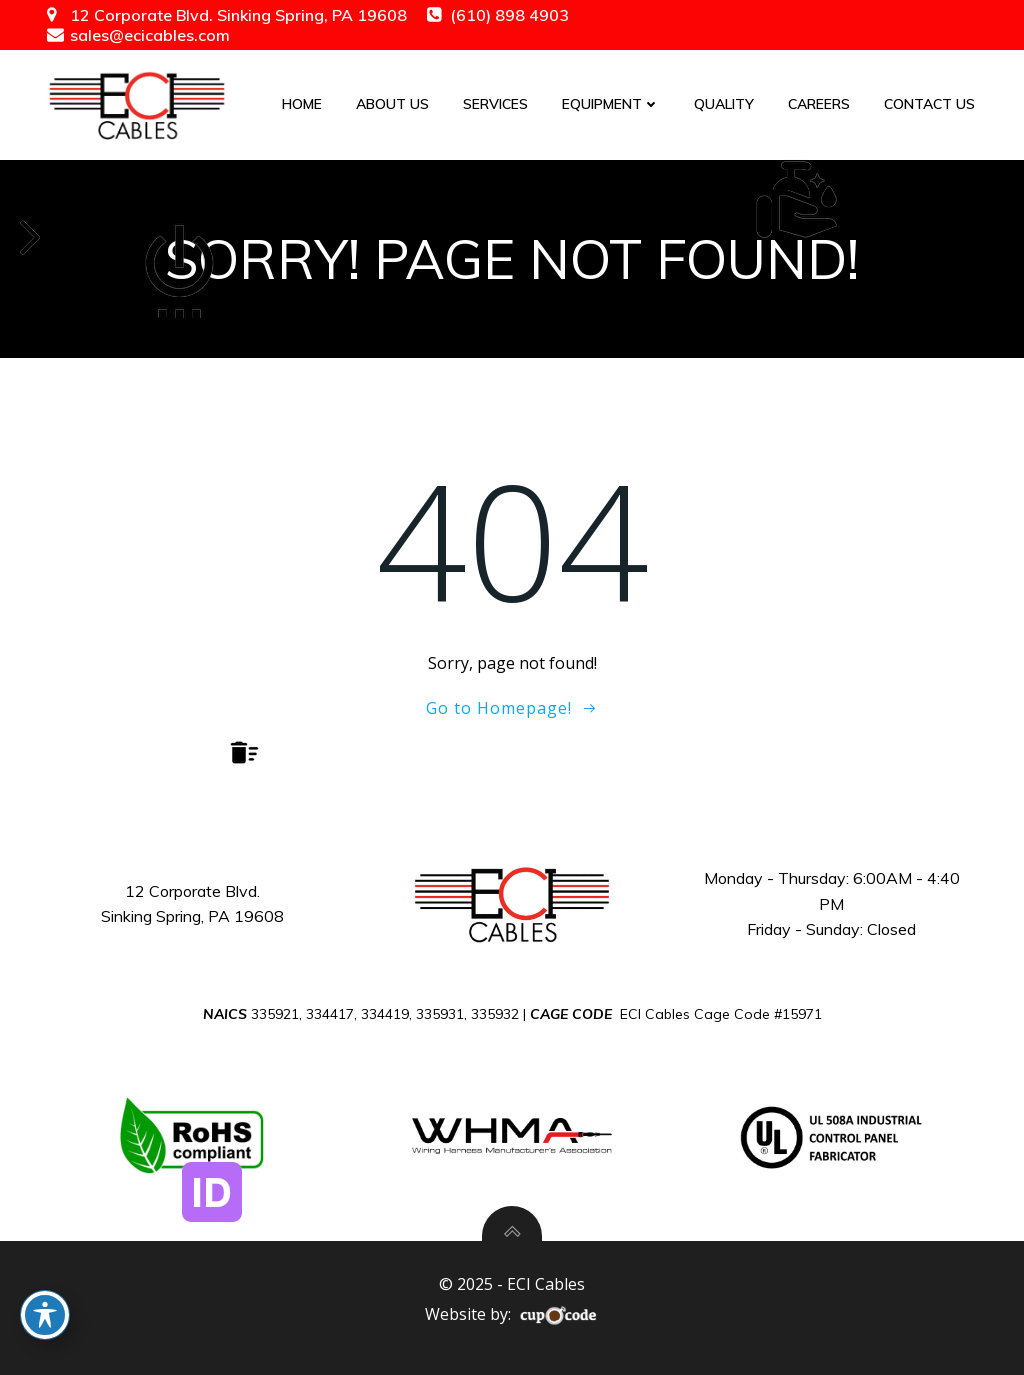 Image resolution: width=1024 pixels, height=1375 pixels. I want to click on view user ID or identification details, so click(212, 1192).